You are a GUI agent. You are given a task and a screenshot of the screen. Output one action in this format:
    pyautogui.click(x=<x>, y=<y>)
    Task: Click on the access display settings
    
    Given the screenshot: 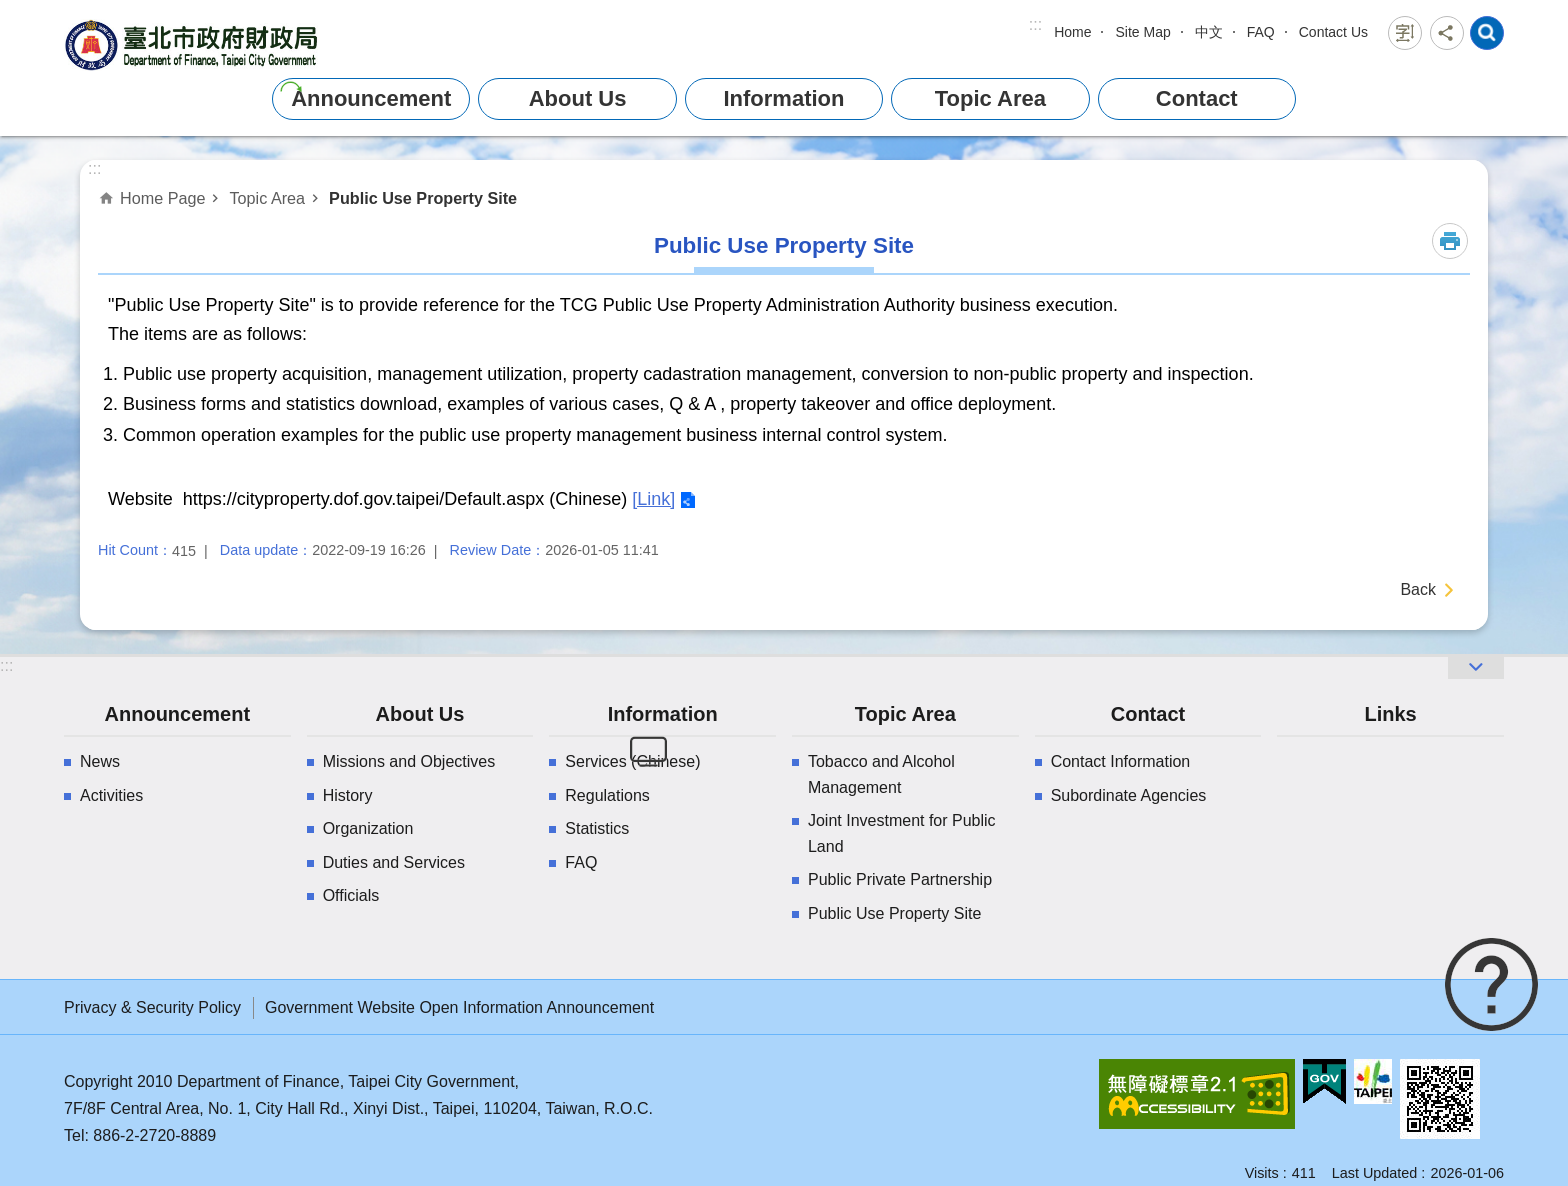 What is the action you would take?
    pyautogui.click(x=648, y=750)
    